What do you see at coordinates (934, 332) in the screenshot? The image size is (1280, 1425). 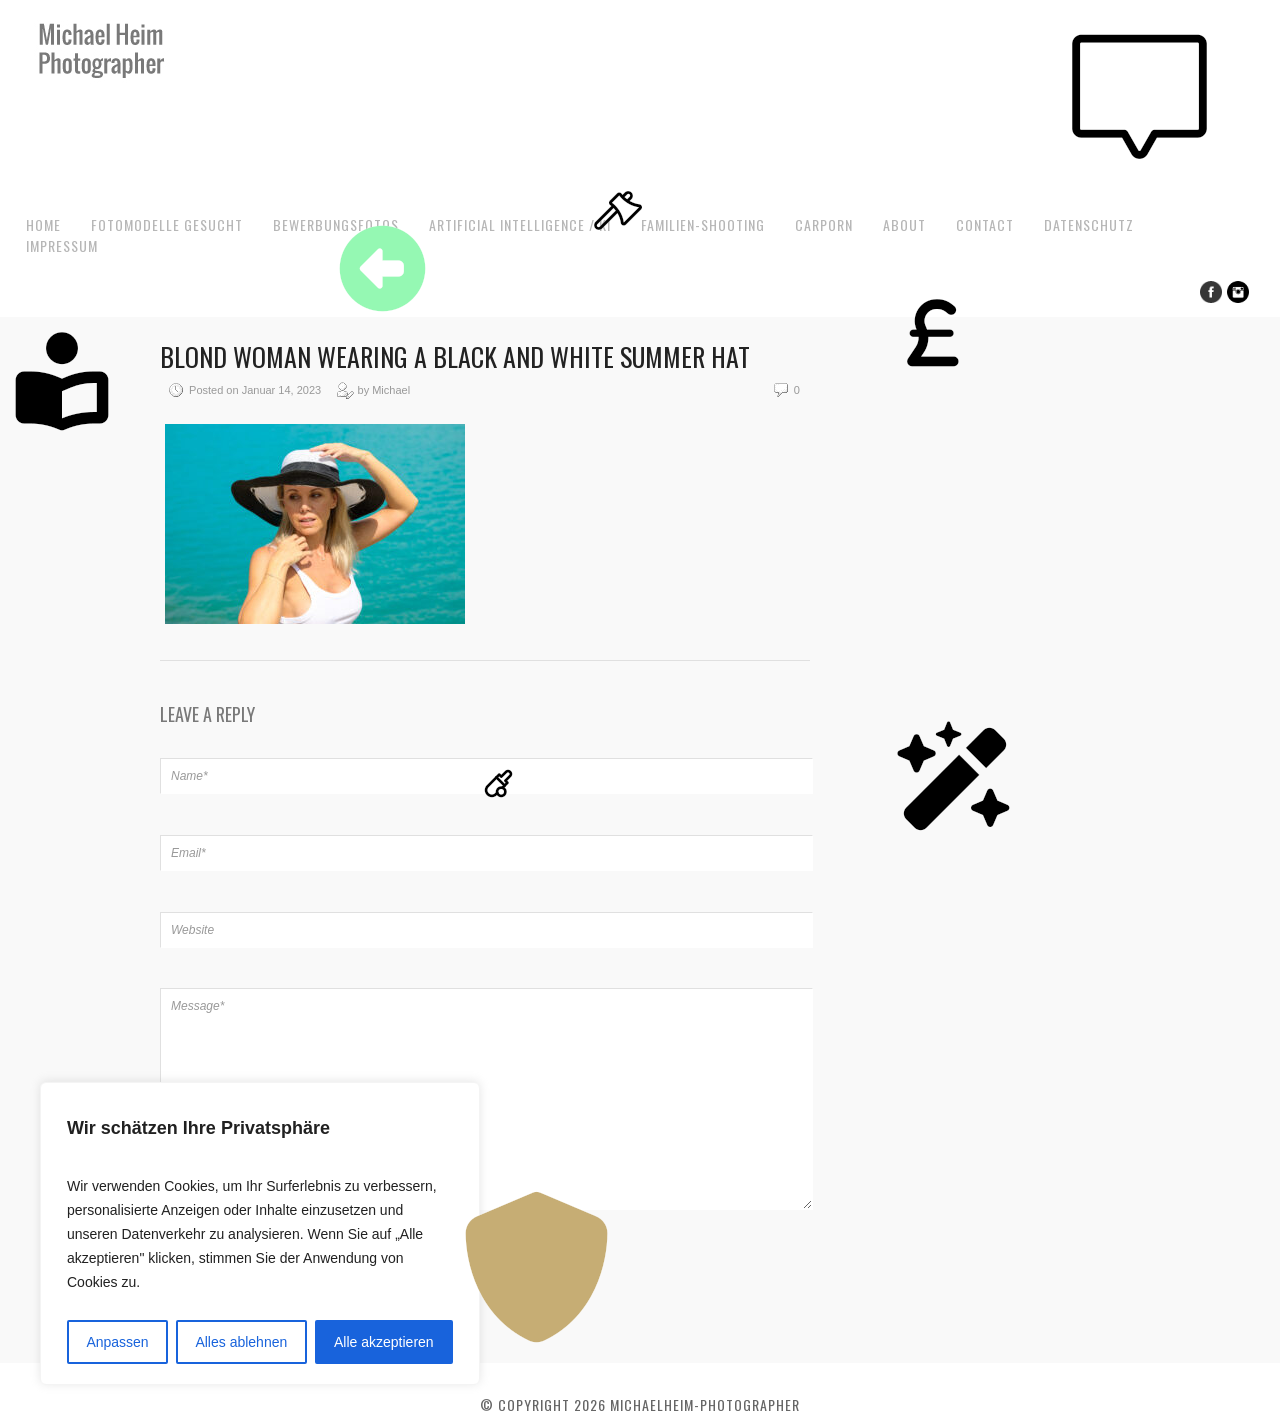 I see `indicates british pound sterling currency` at bounding box center [934, 332].